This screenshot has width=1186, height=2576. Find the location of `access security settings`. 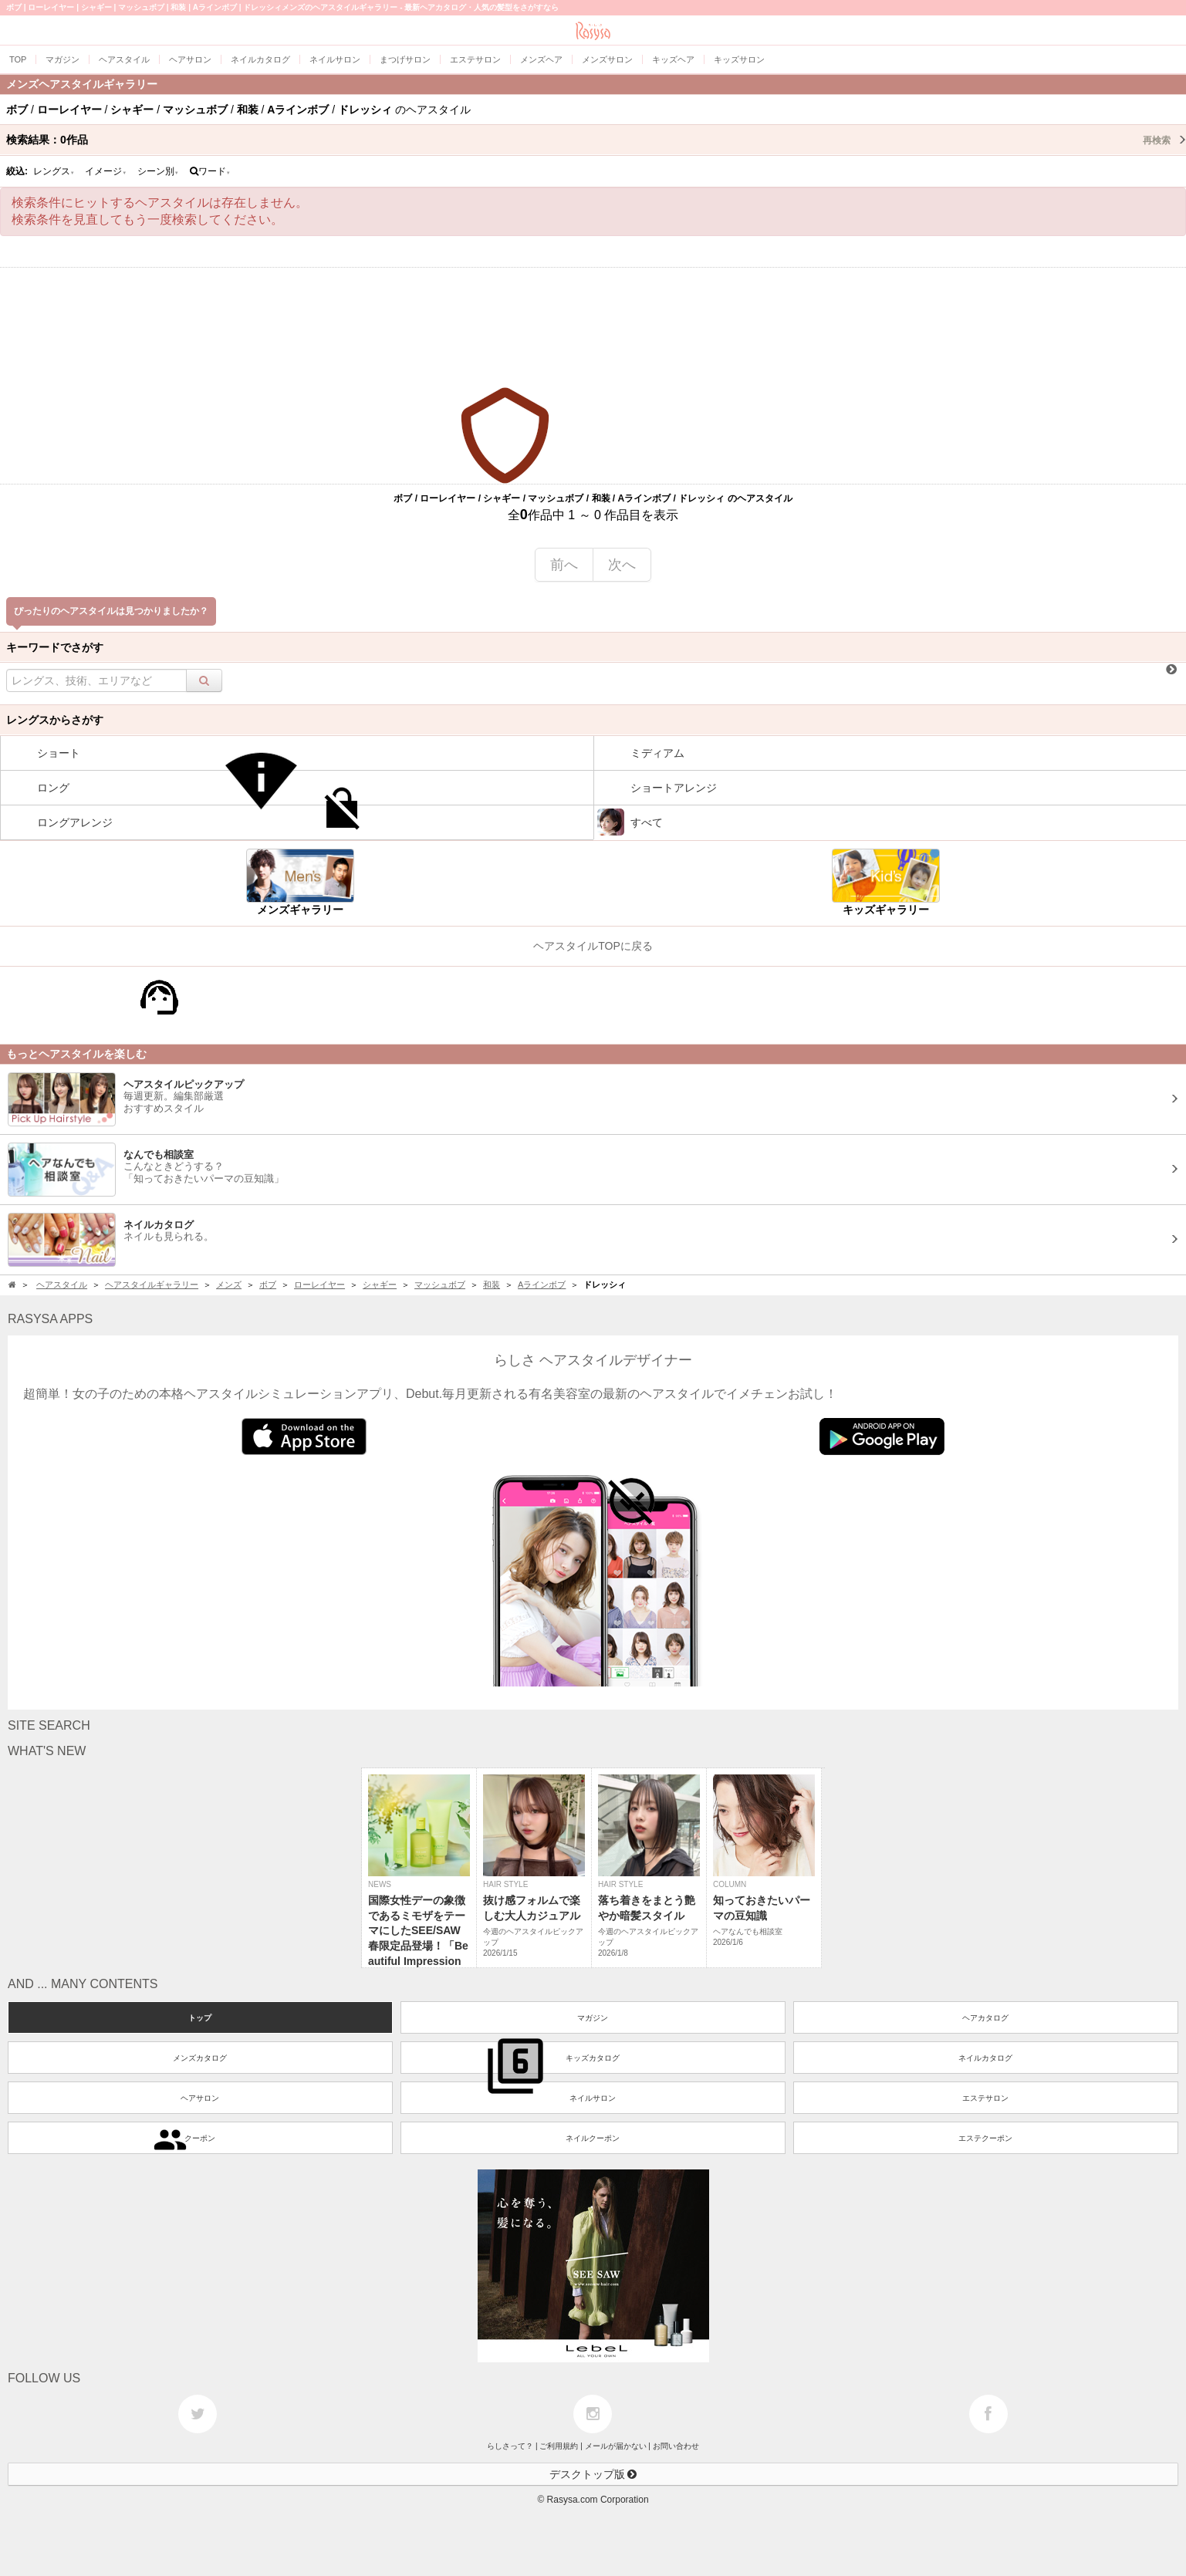

access security settings is located at coordinates (505, 435).